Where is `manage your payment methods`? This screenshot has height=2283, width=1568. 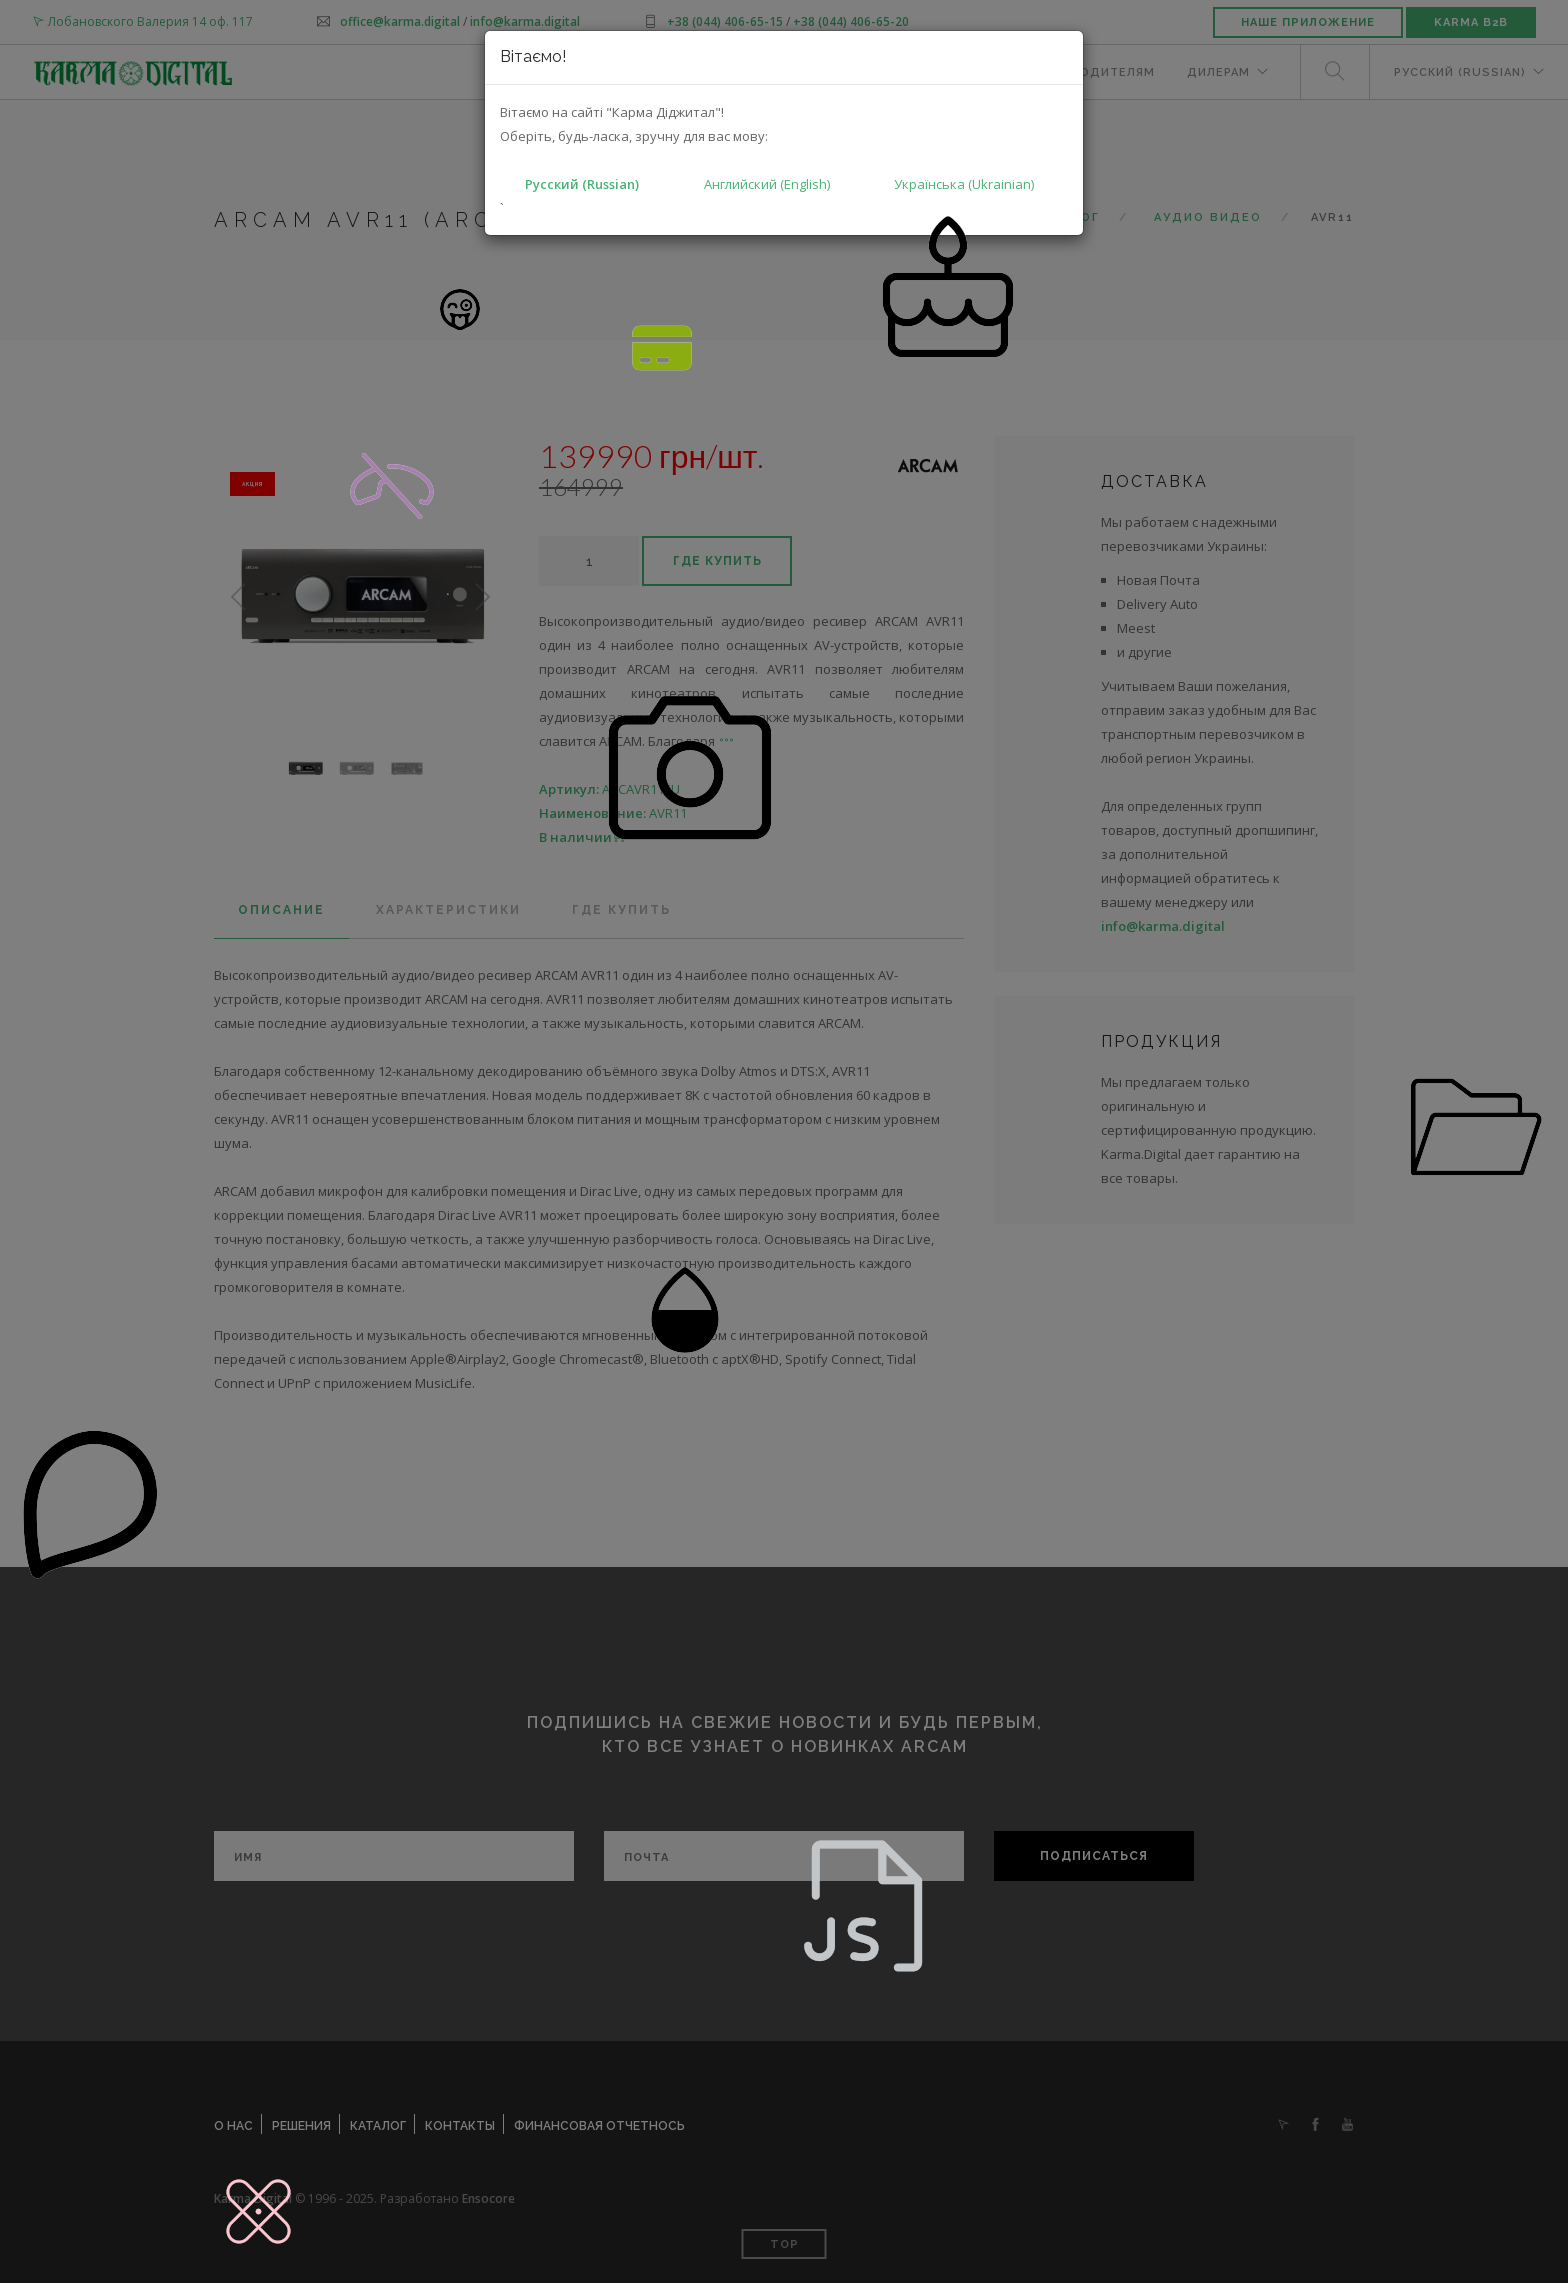
manage your payment methods is located at coordinates (662, 348).